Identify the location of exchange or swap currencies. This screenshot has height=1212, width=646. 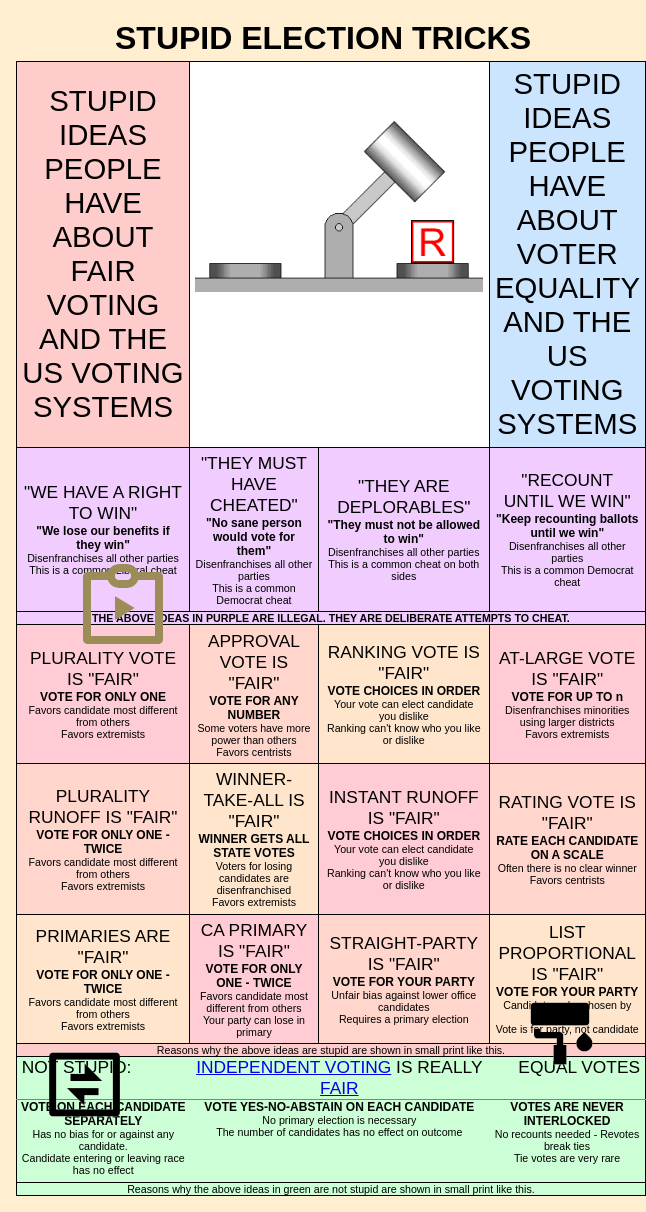
(84, 1084).